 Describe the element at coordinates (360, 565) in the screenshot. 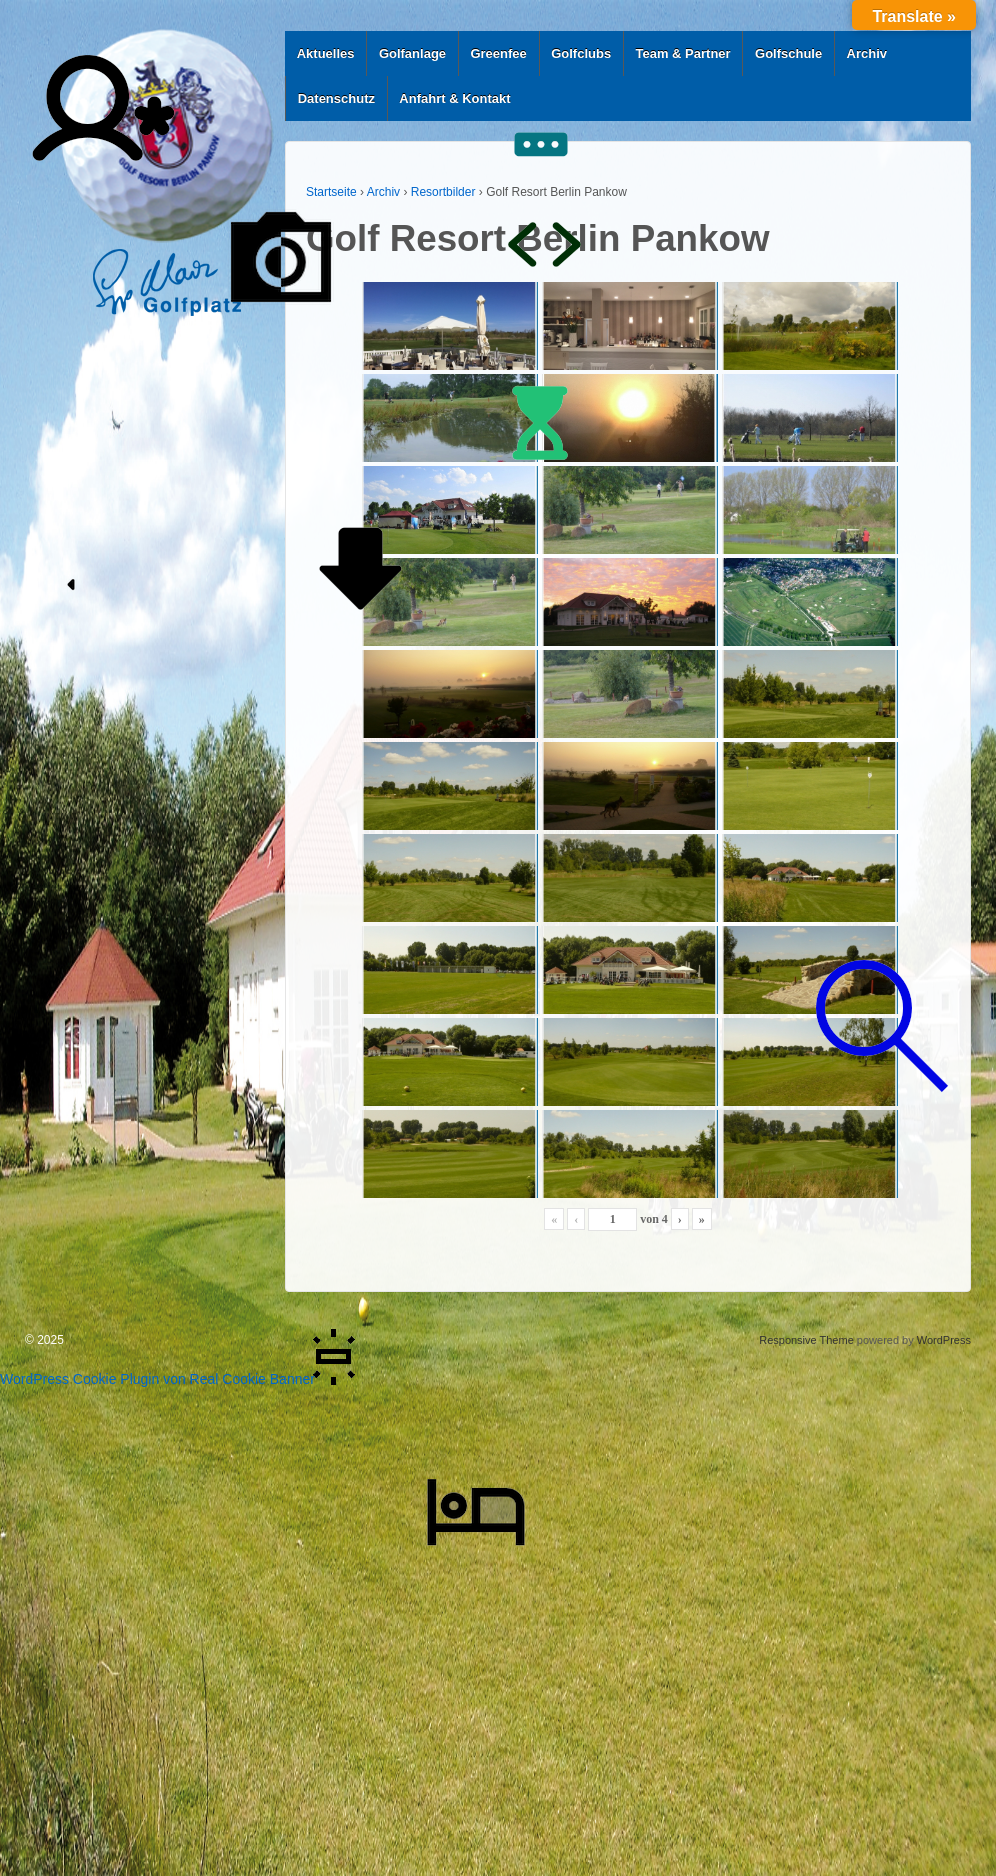

I see `download a file or content` at that location.